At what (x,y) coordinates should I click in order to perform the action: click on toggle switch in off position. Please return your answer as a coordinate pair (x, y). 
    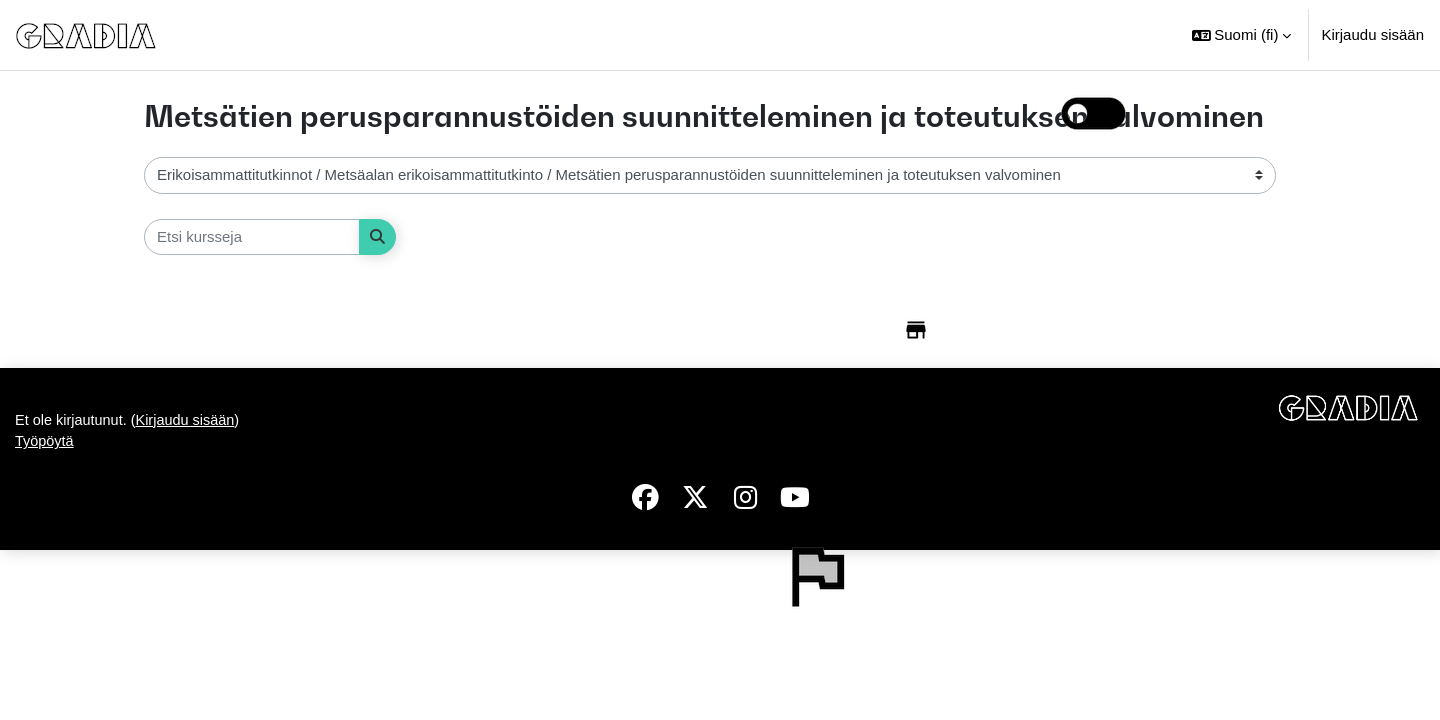
    Looking at the image, I should click on (1093, 113).